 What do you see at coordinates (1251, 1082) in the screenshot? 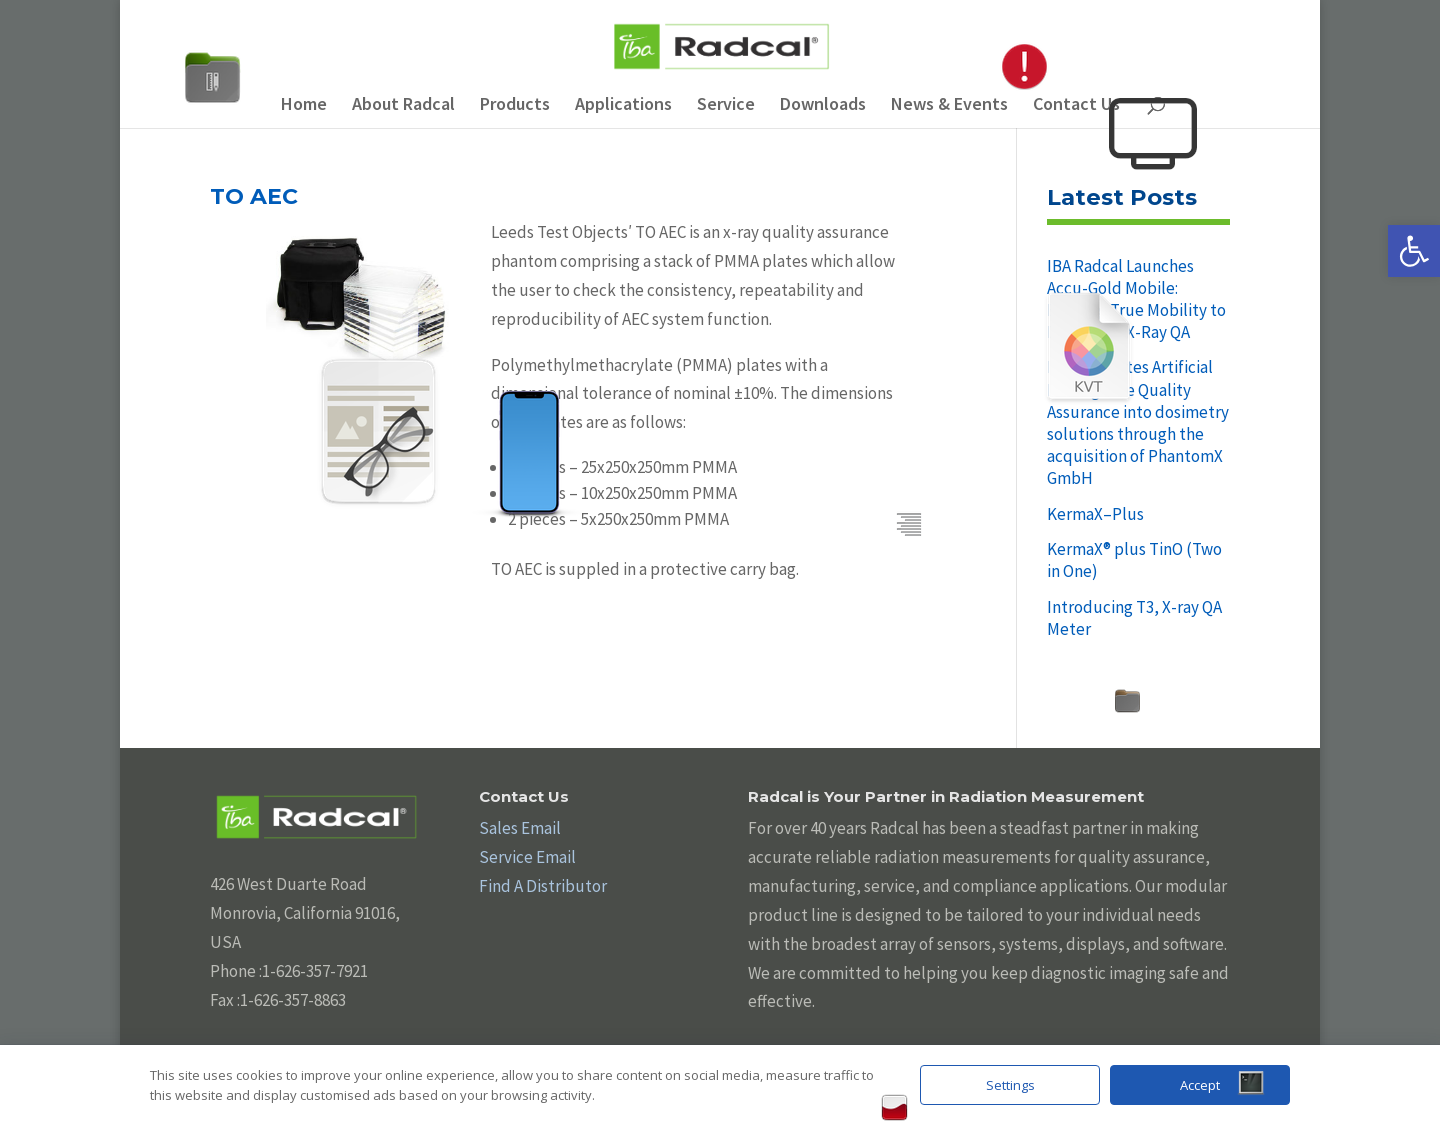
I see `open the terminal application` at bounding box center [1251, 1082].